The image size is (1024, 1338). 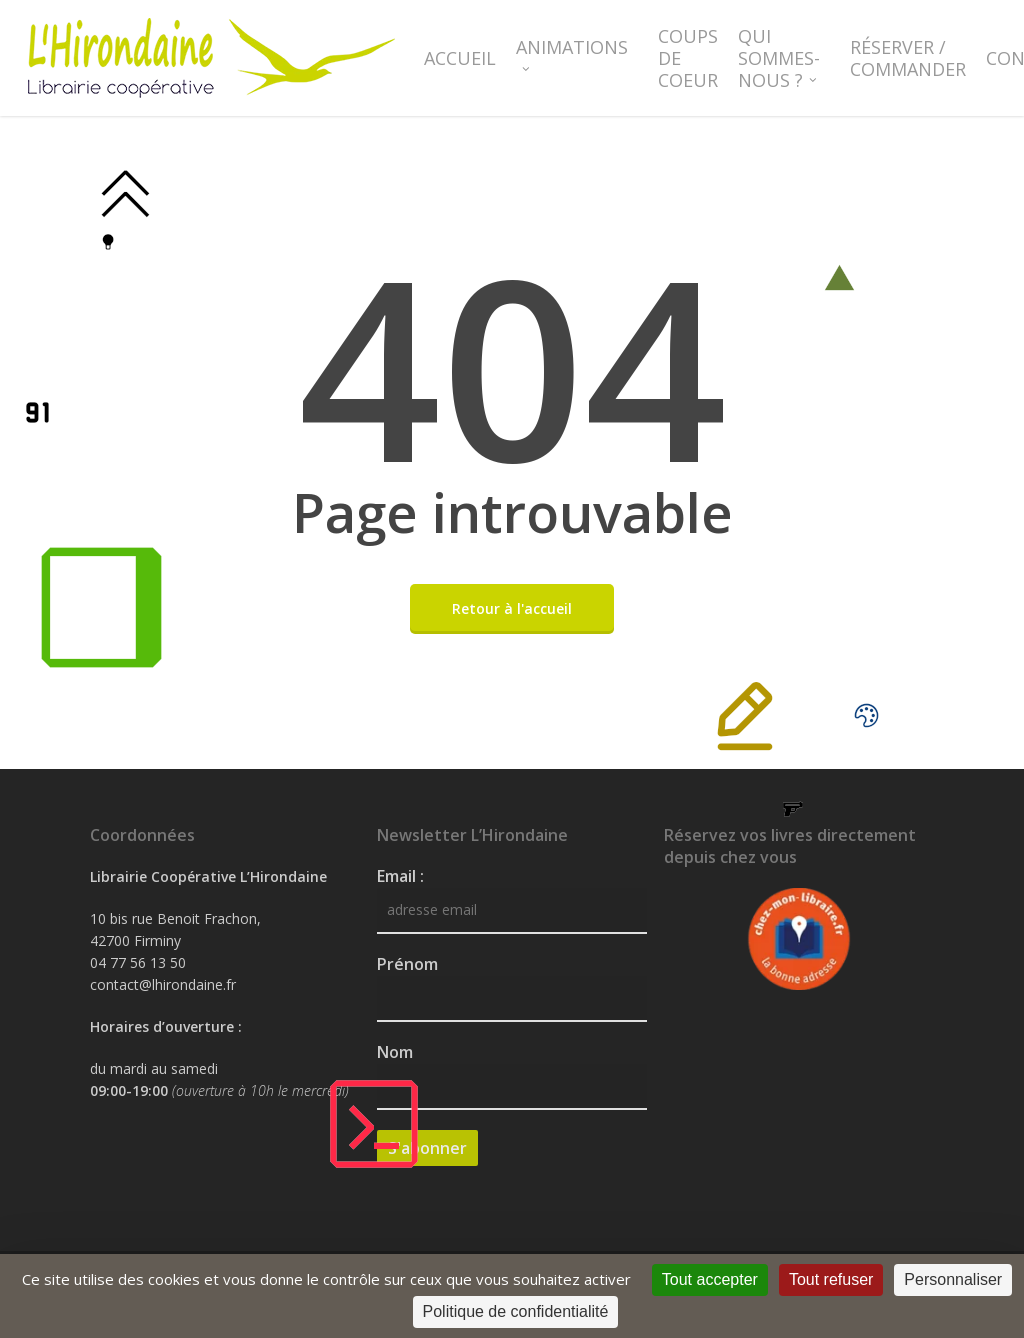 I want to click on move activity bar to the right side of the layout, so click(x=101, y=607).